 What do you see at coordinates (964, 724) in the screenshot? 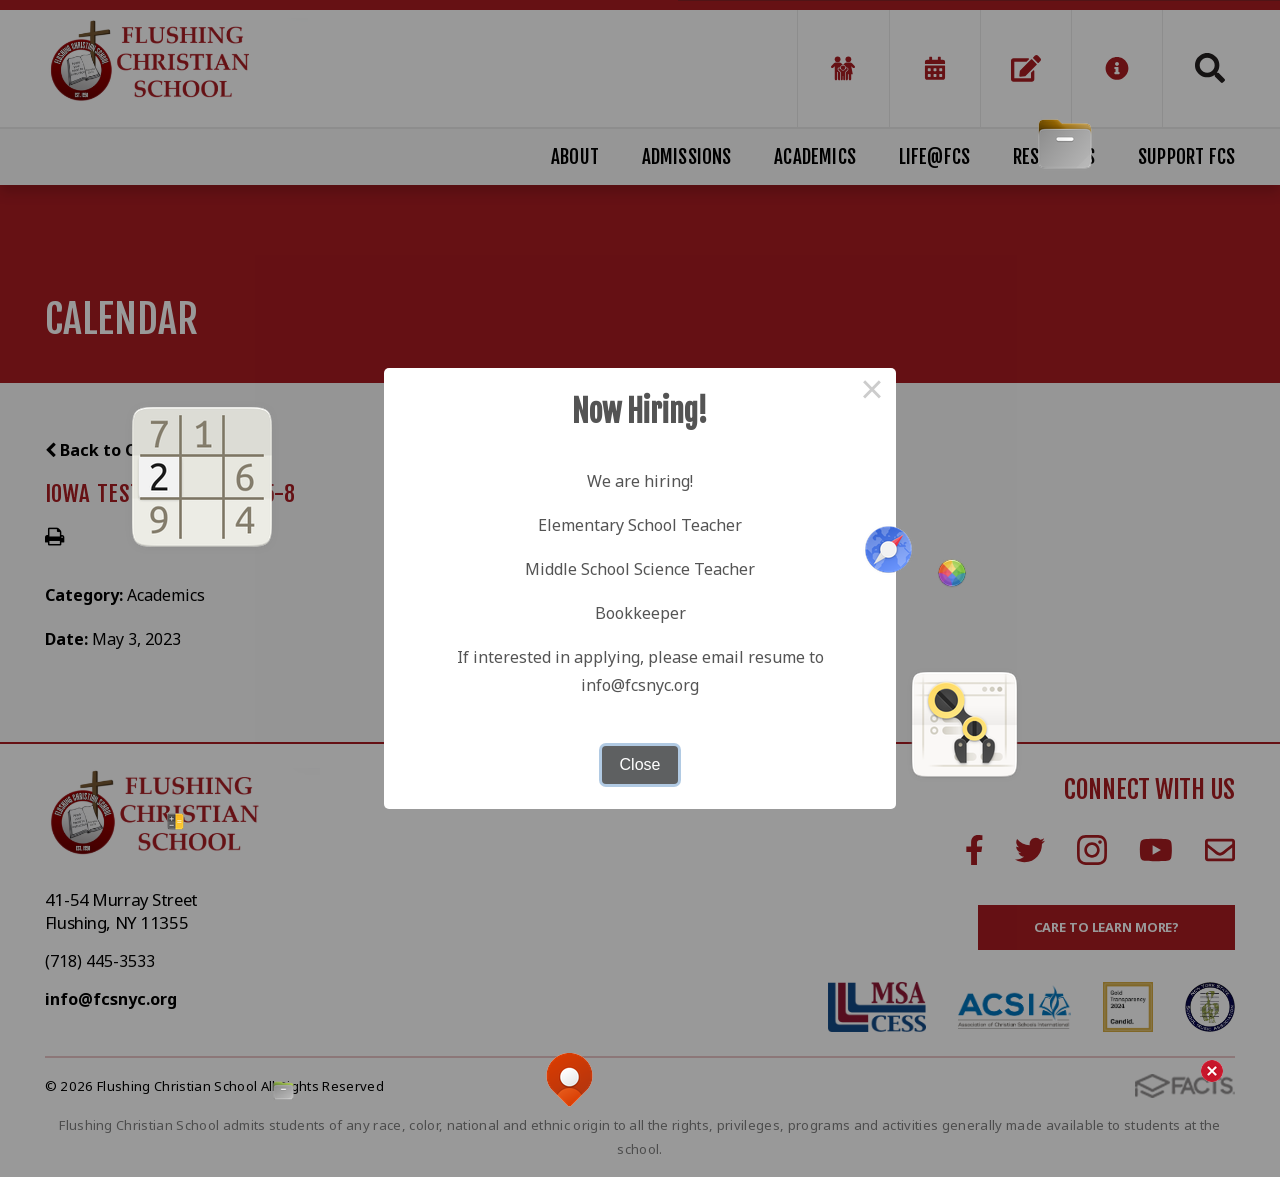
I see `open the builder app for development projects` at bounding box center [964, 724].